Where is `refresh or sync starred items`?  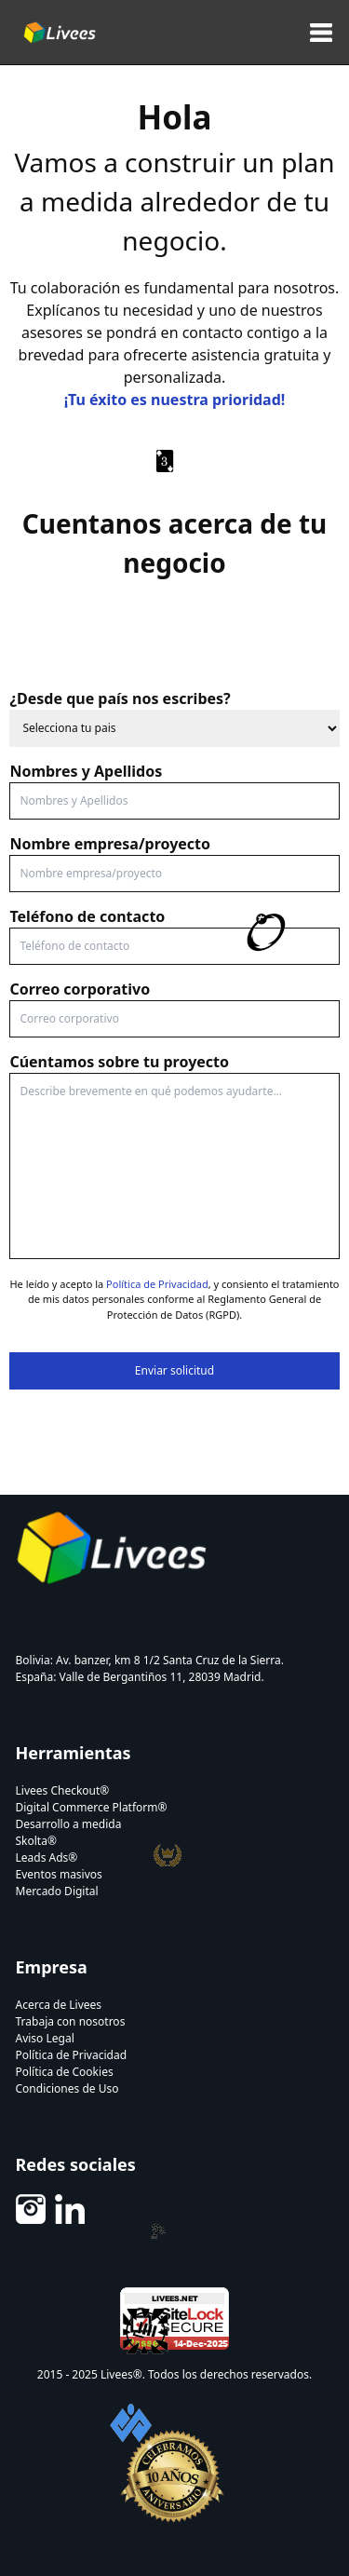 refresh or sync starred items is located at coordinates (266, 932).